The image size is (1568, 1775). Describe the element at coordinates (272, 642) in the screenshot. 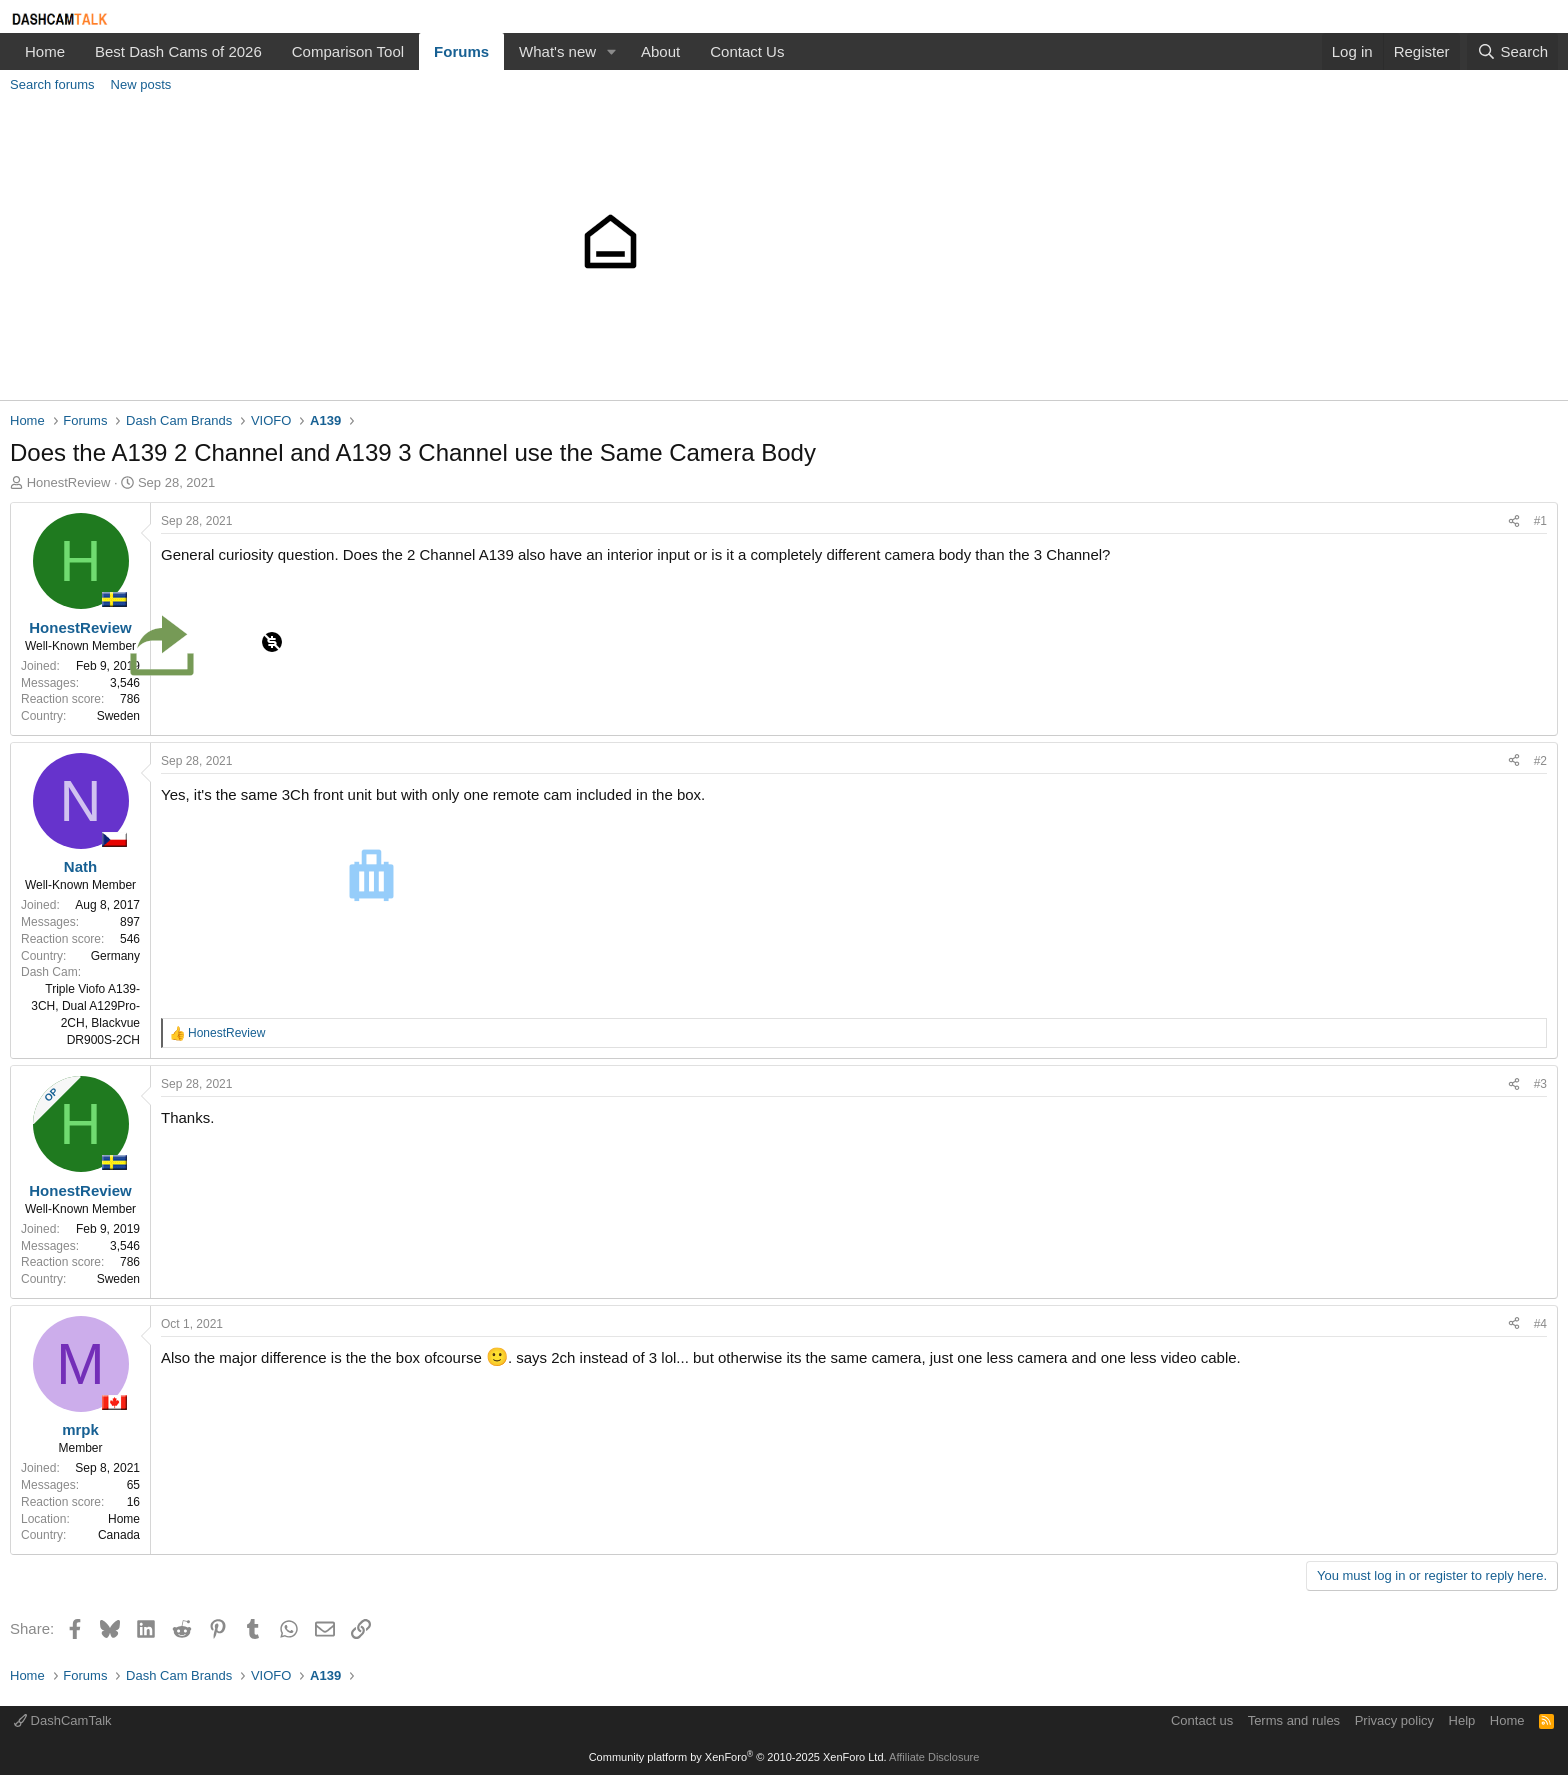

I see `indicates non-commercial creative commons license` at that location.